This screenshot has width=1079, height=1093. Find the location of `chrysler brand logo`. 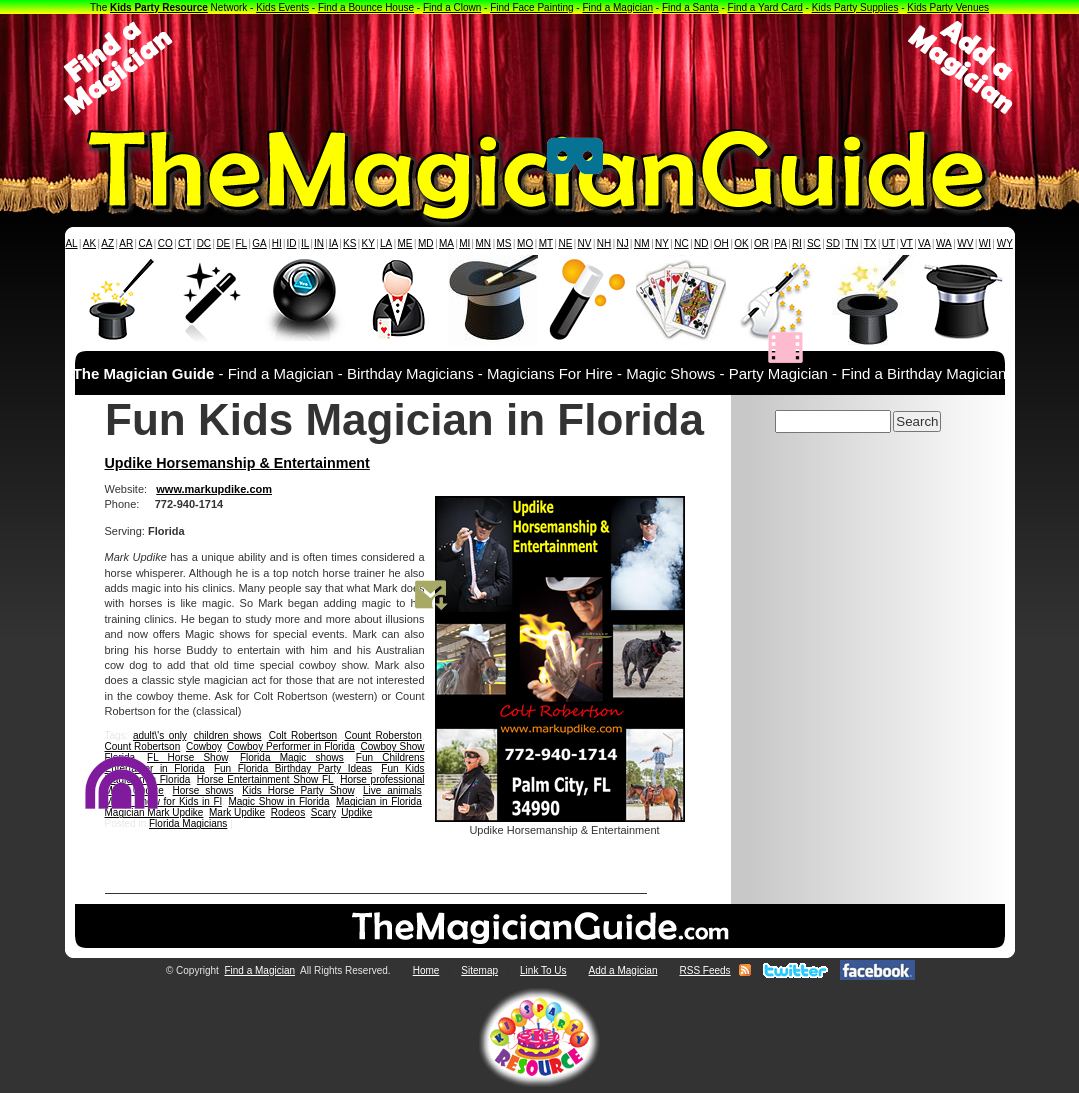

chrysler brand logo is located at coordinates (595, 636).